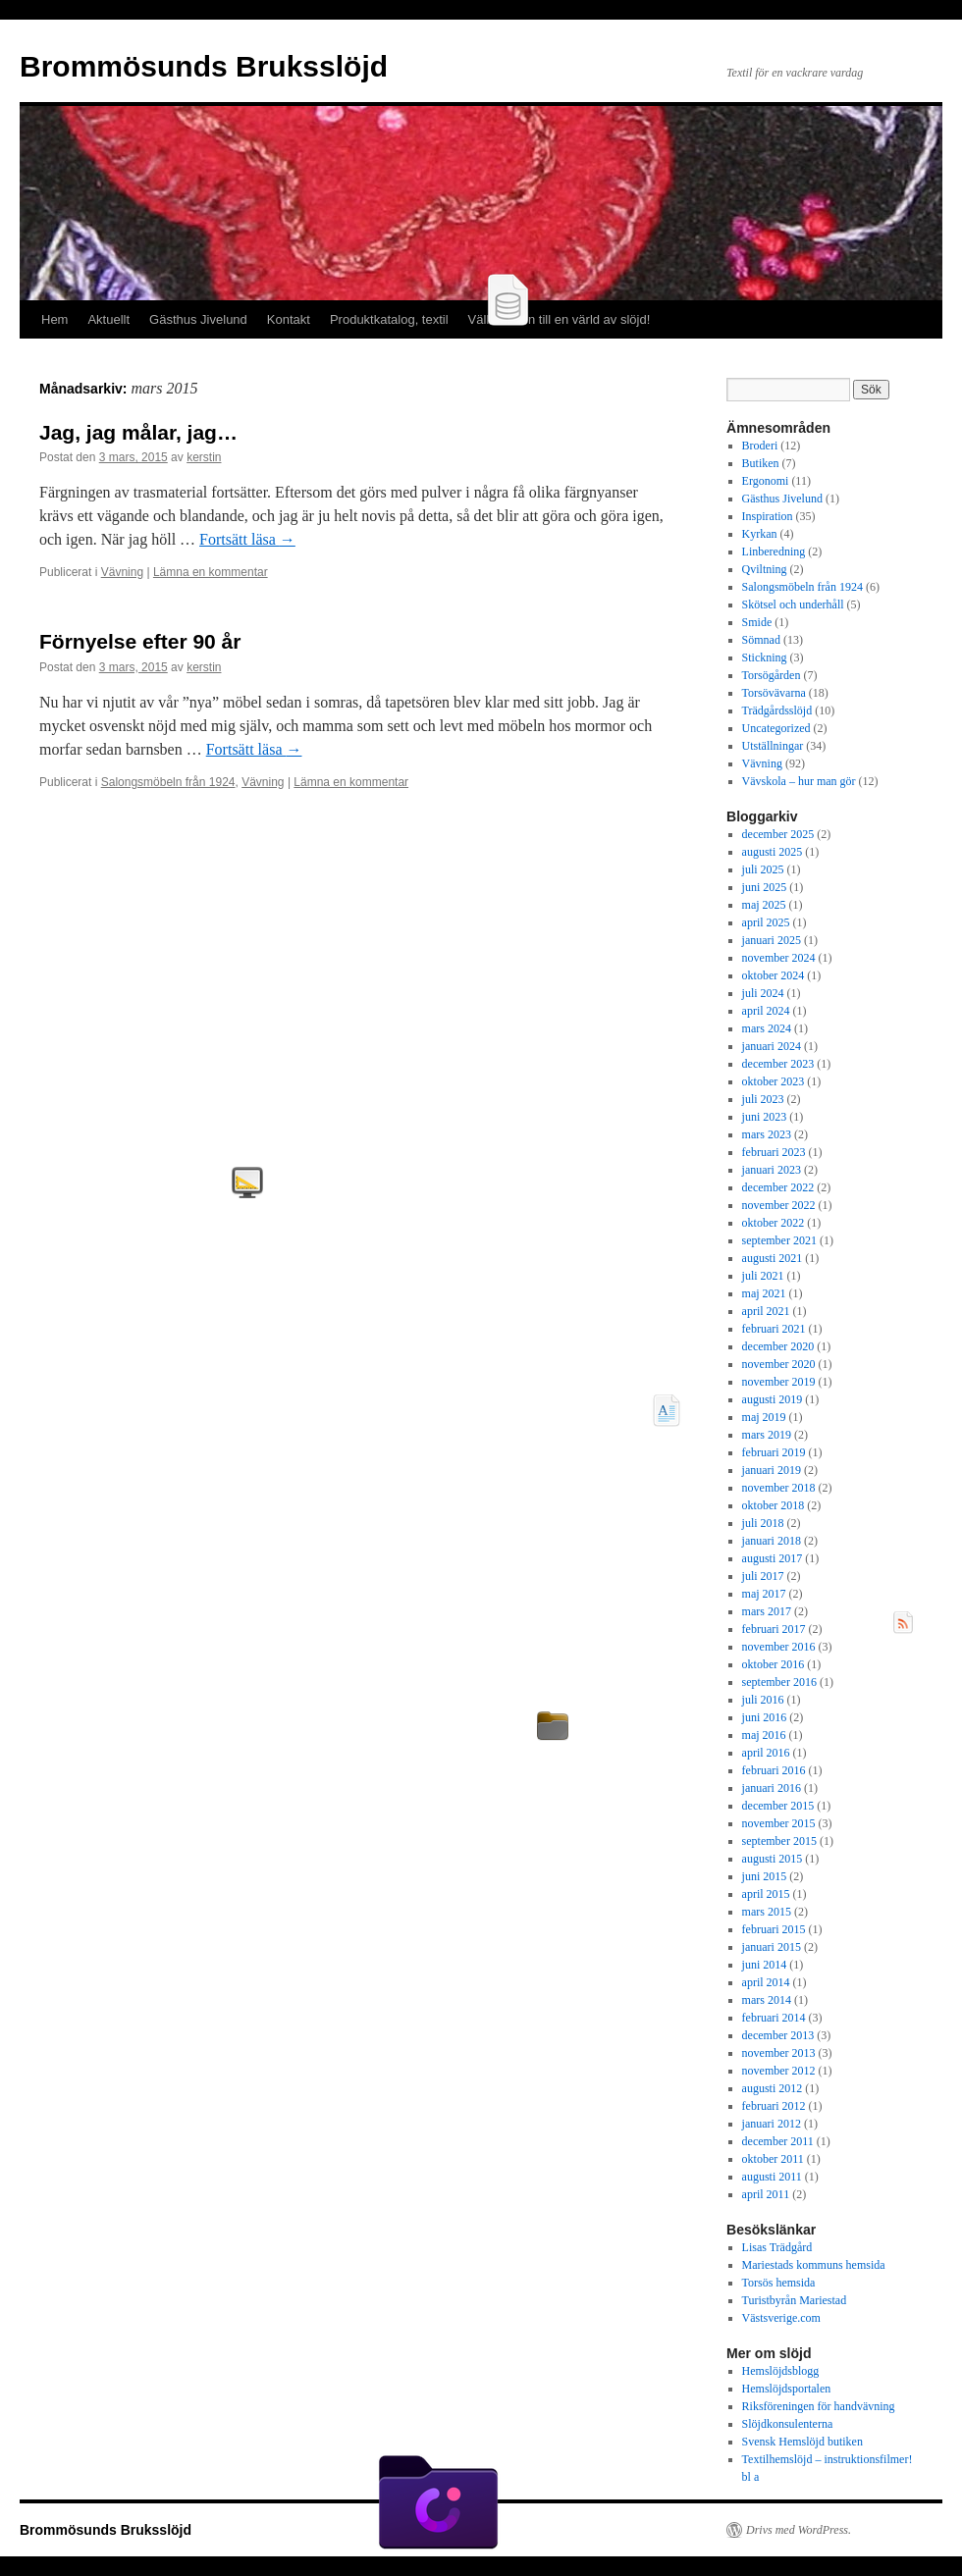  What do you see at coordinates (667, 1410) in the screenshot?
I see `open a word processing document` at bounding box center [667, 1410].